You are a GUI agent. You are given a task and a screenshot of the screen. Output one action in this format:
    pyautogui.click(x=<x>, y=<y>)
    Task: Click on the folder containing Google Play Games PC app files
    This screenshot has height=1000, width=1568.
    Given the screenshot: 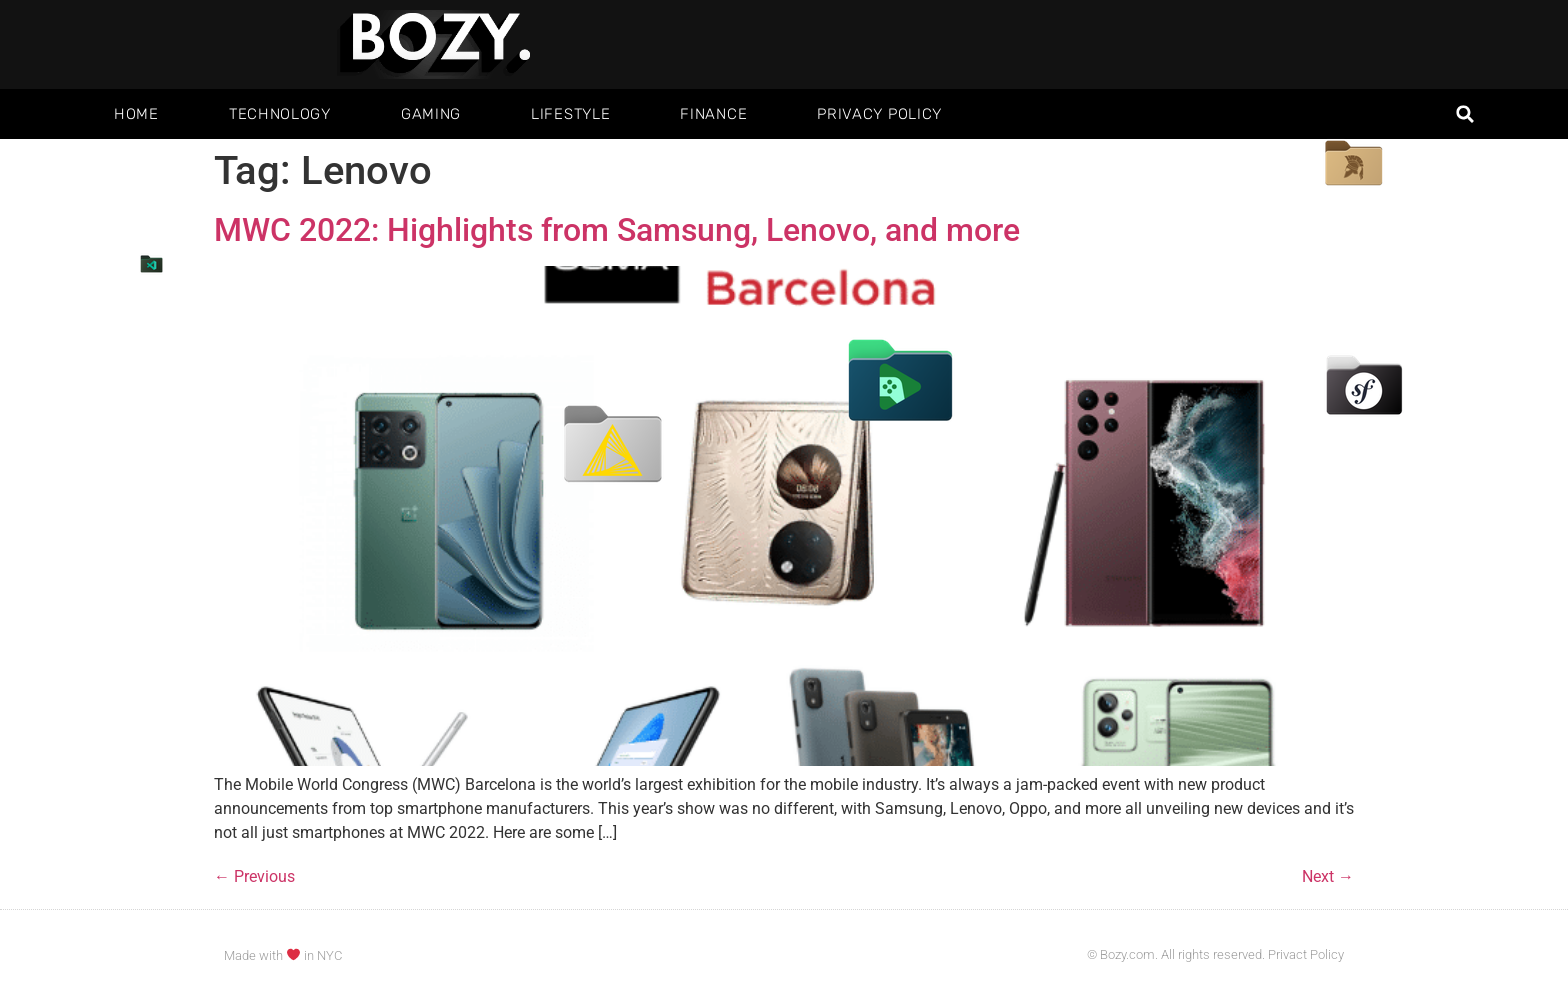 What is the action you would take?
    pyautogui.click(x=900, y=383)
    